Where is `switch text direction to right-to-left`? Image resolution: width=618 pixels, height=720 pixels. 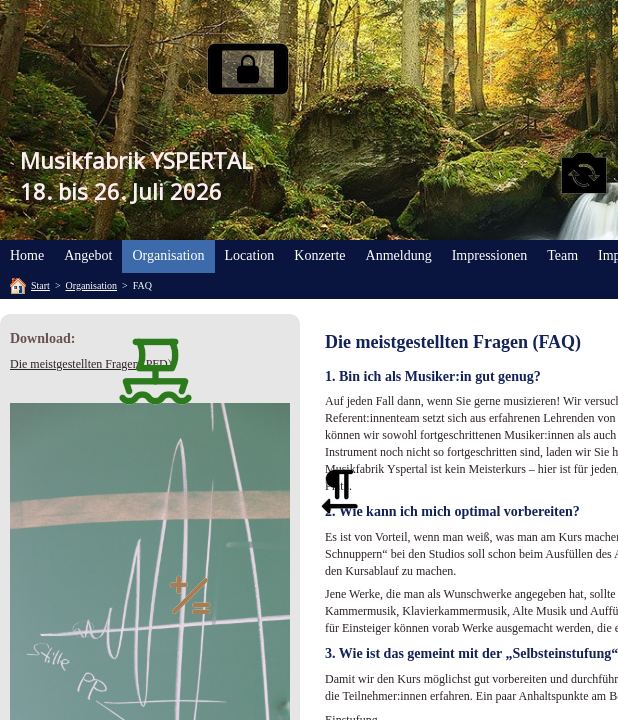
switch text direction to right-to-left is located at coordinates (339, 492).